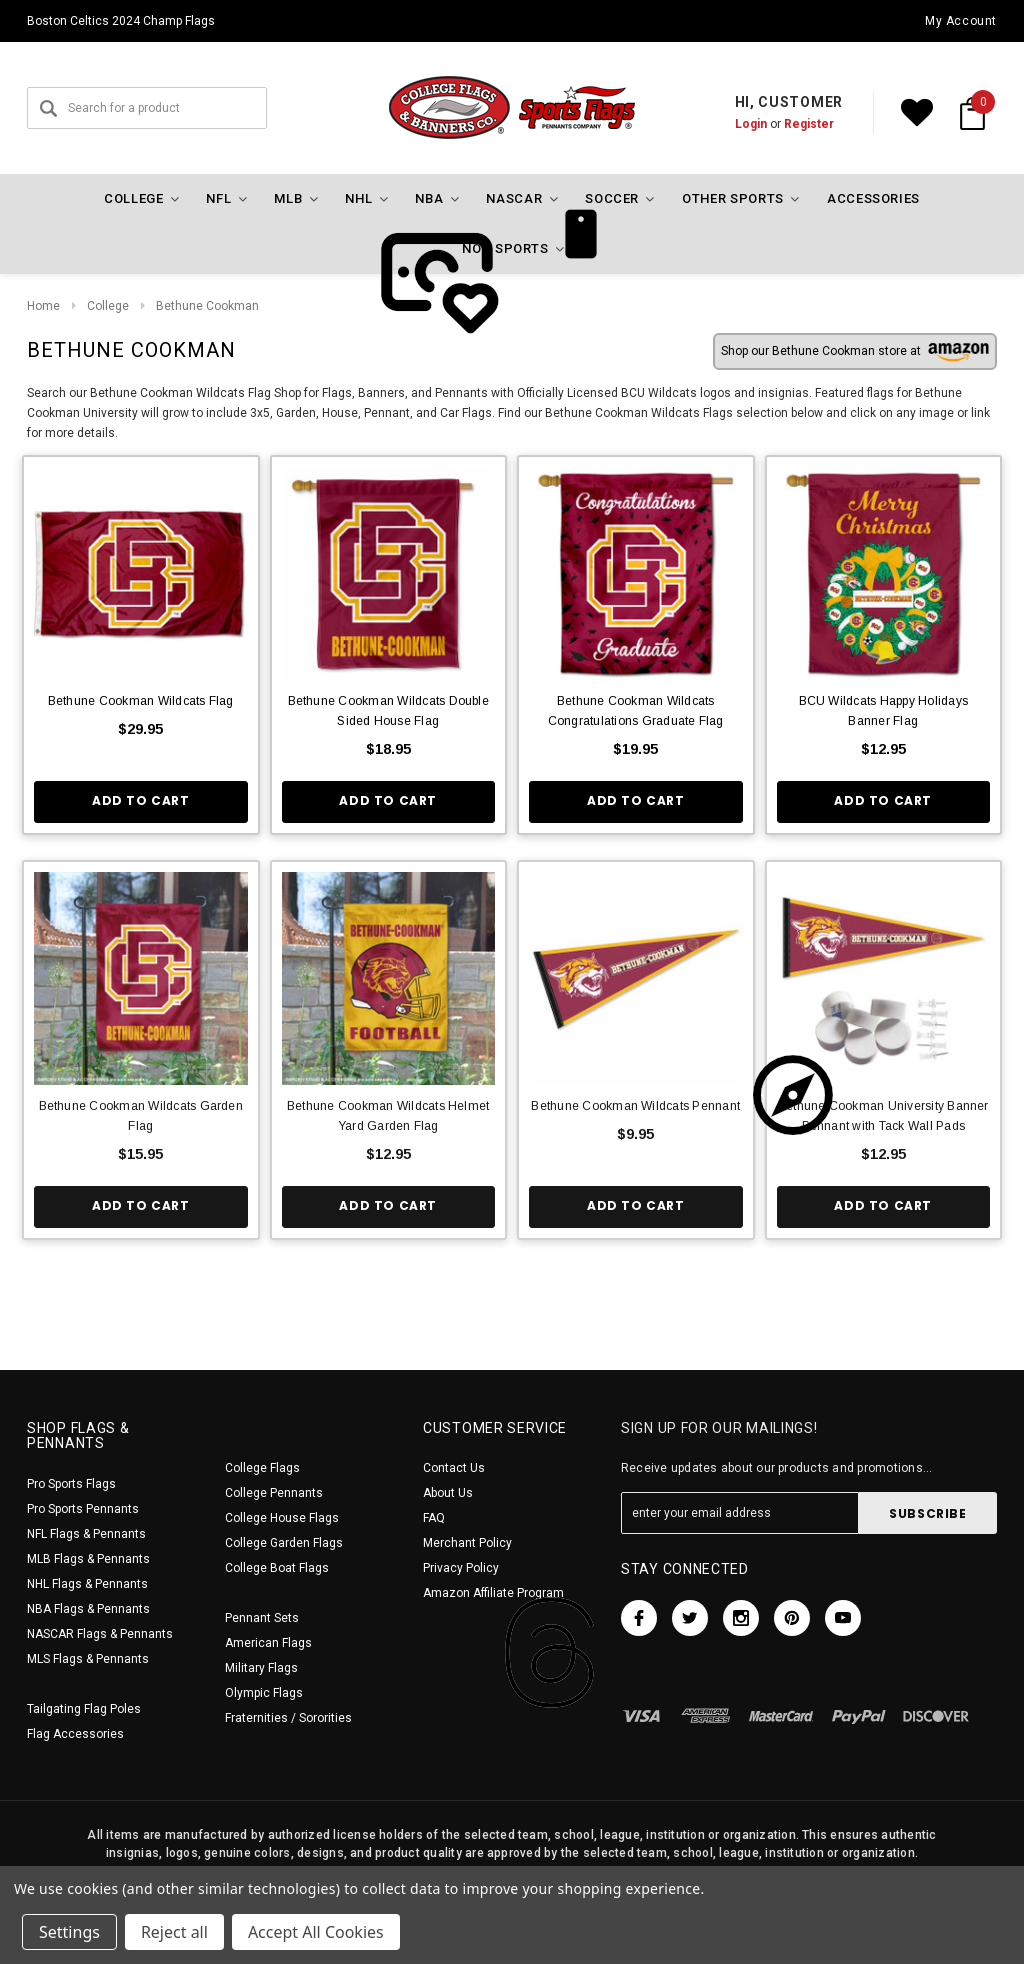  Describe the element at coordinates (581, 234) in the screenshot. I see `access device camera from mobile` at that location.